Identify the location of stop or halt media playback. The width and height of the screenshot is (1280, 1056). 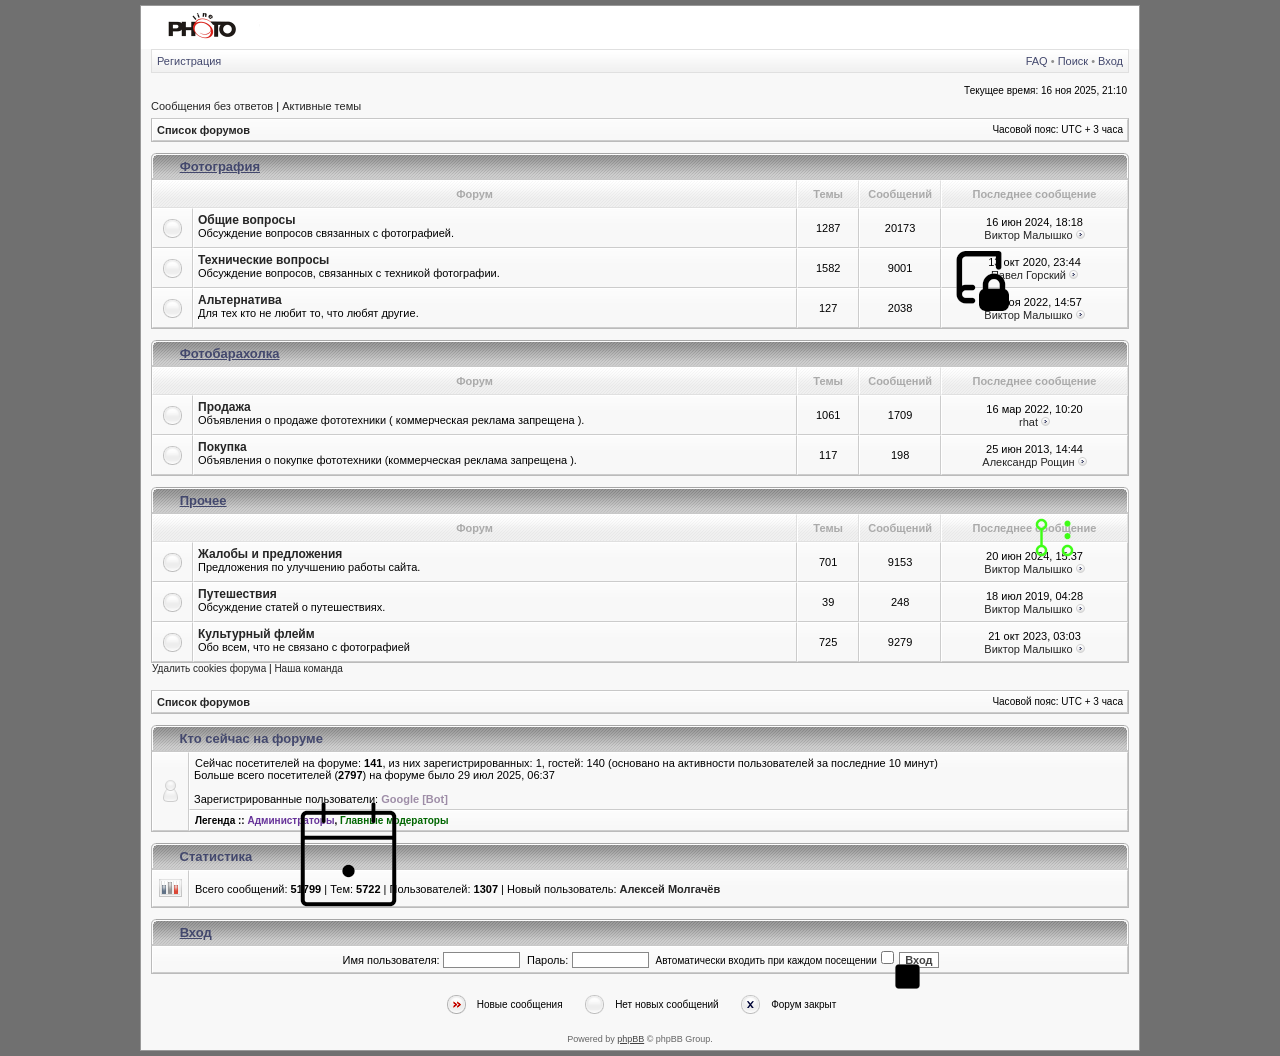
(907, 976).